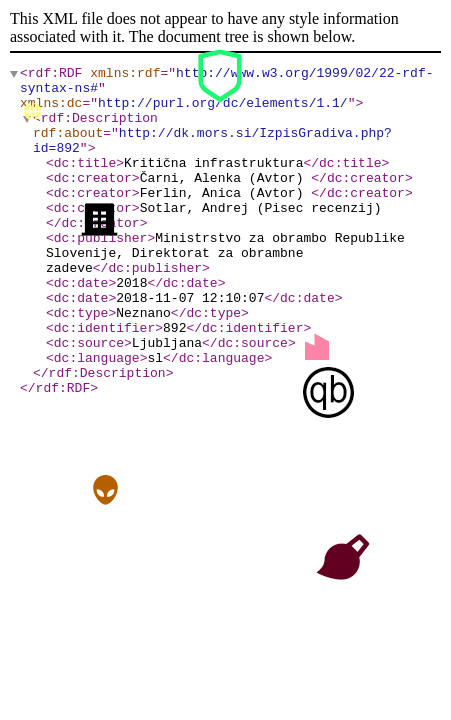 The height and width of the screenshot is (720, 451). I want to click on view building or property details, so click(317, 348).